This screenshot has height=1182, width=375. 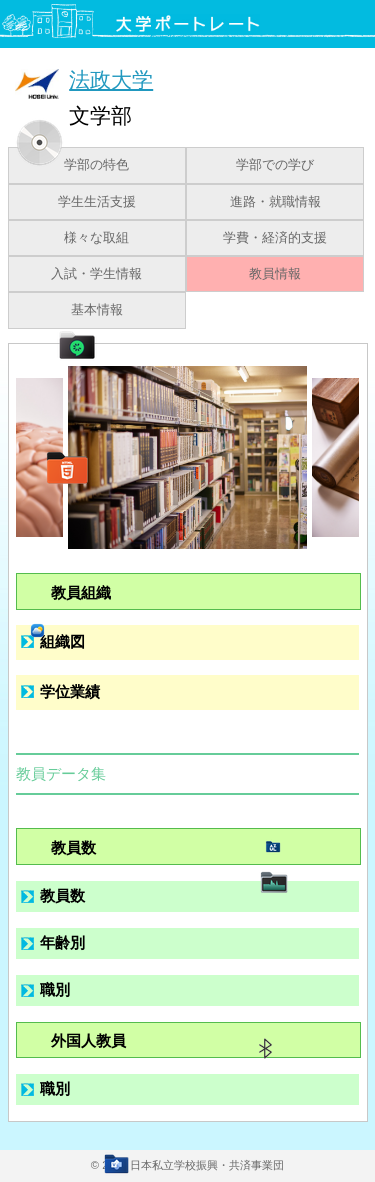 What do you see at coordinates (37, 630) in the screenshot?
I see `open the weather app` at bounding box center [37, 630].